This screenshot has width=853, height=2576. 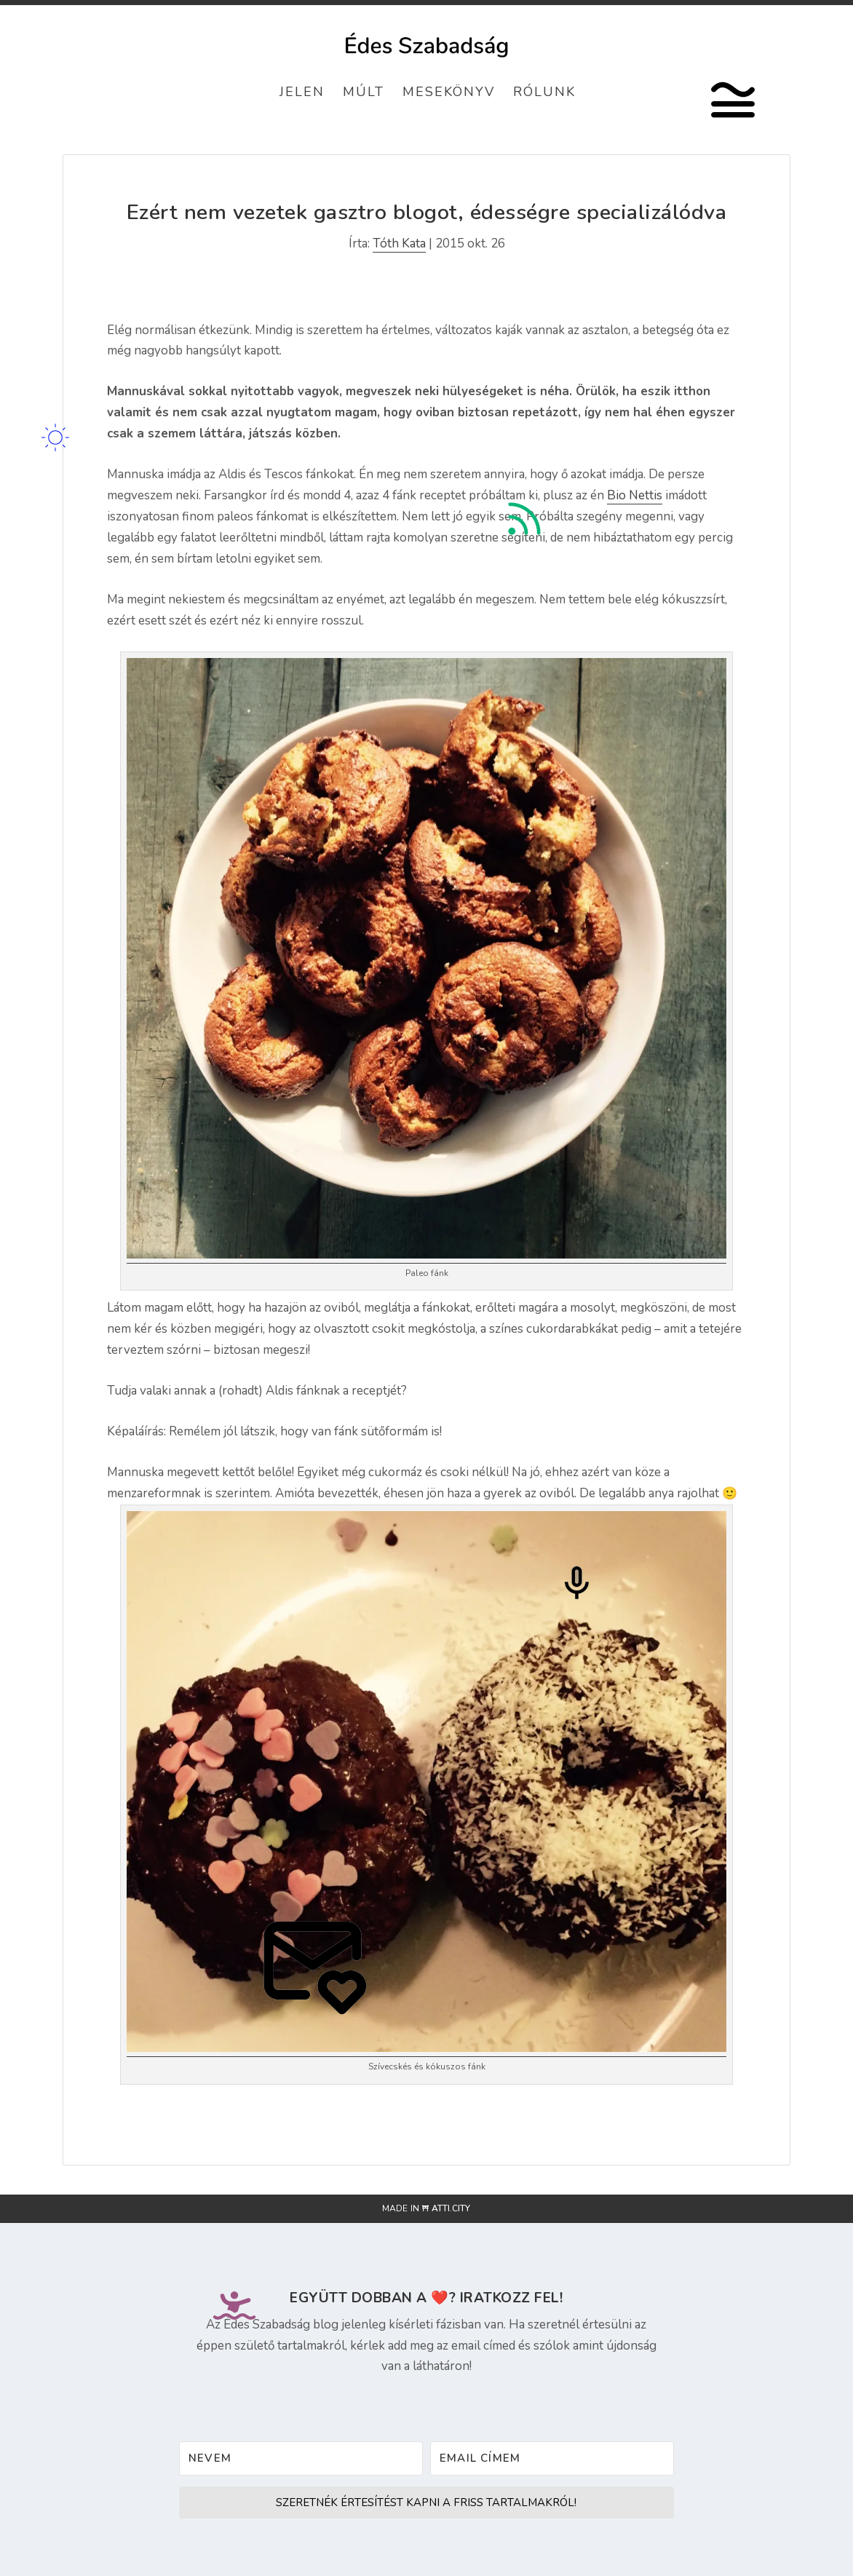 I want to click on tap to start voice input, so click(x=576, y=1583).